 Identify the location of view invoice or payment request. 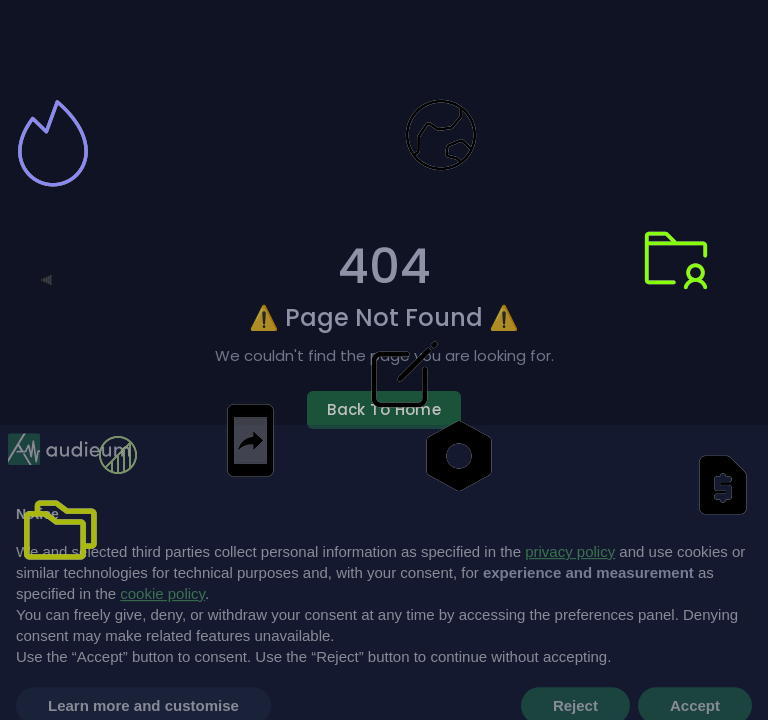
(723, 485).